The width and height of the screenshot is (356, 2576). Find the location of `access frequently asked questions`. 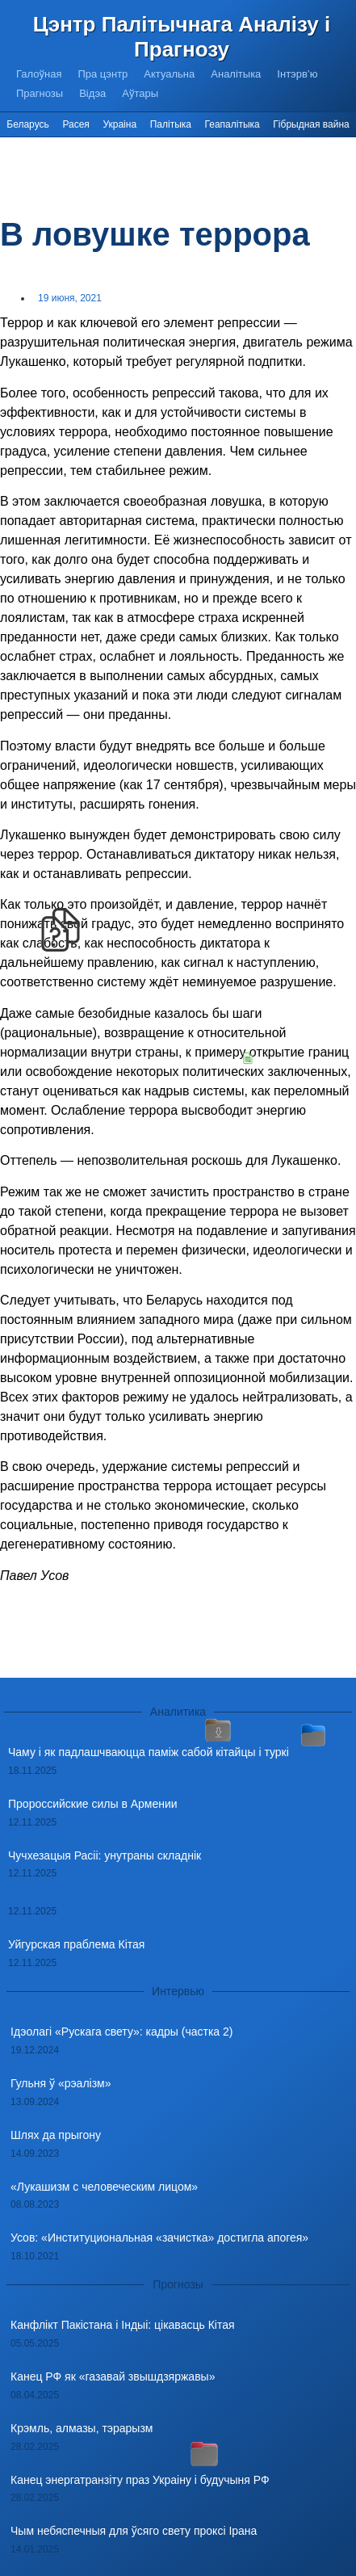

access frequently asked questions is located at coordinates (61, 930).